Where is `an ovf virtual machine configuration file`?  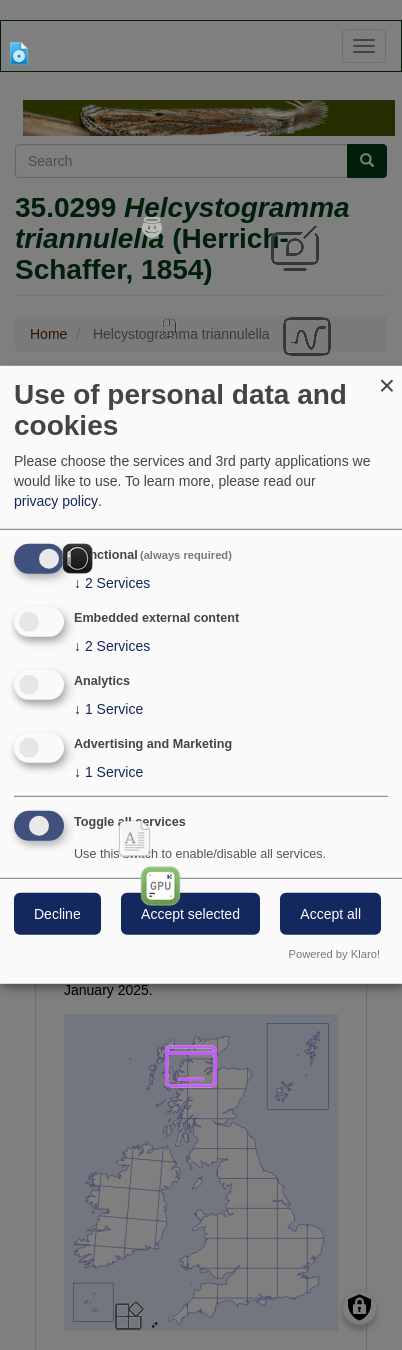
an ovf virtual machine configuration file is located at coordinates (19, 54).